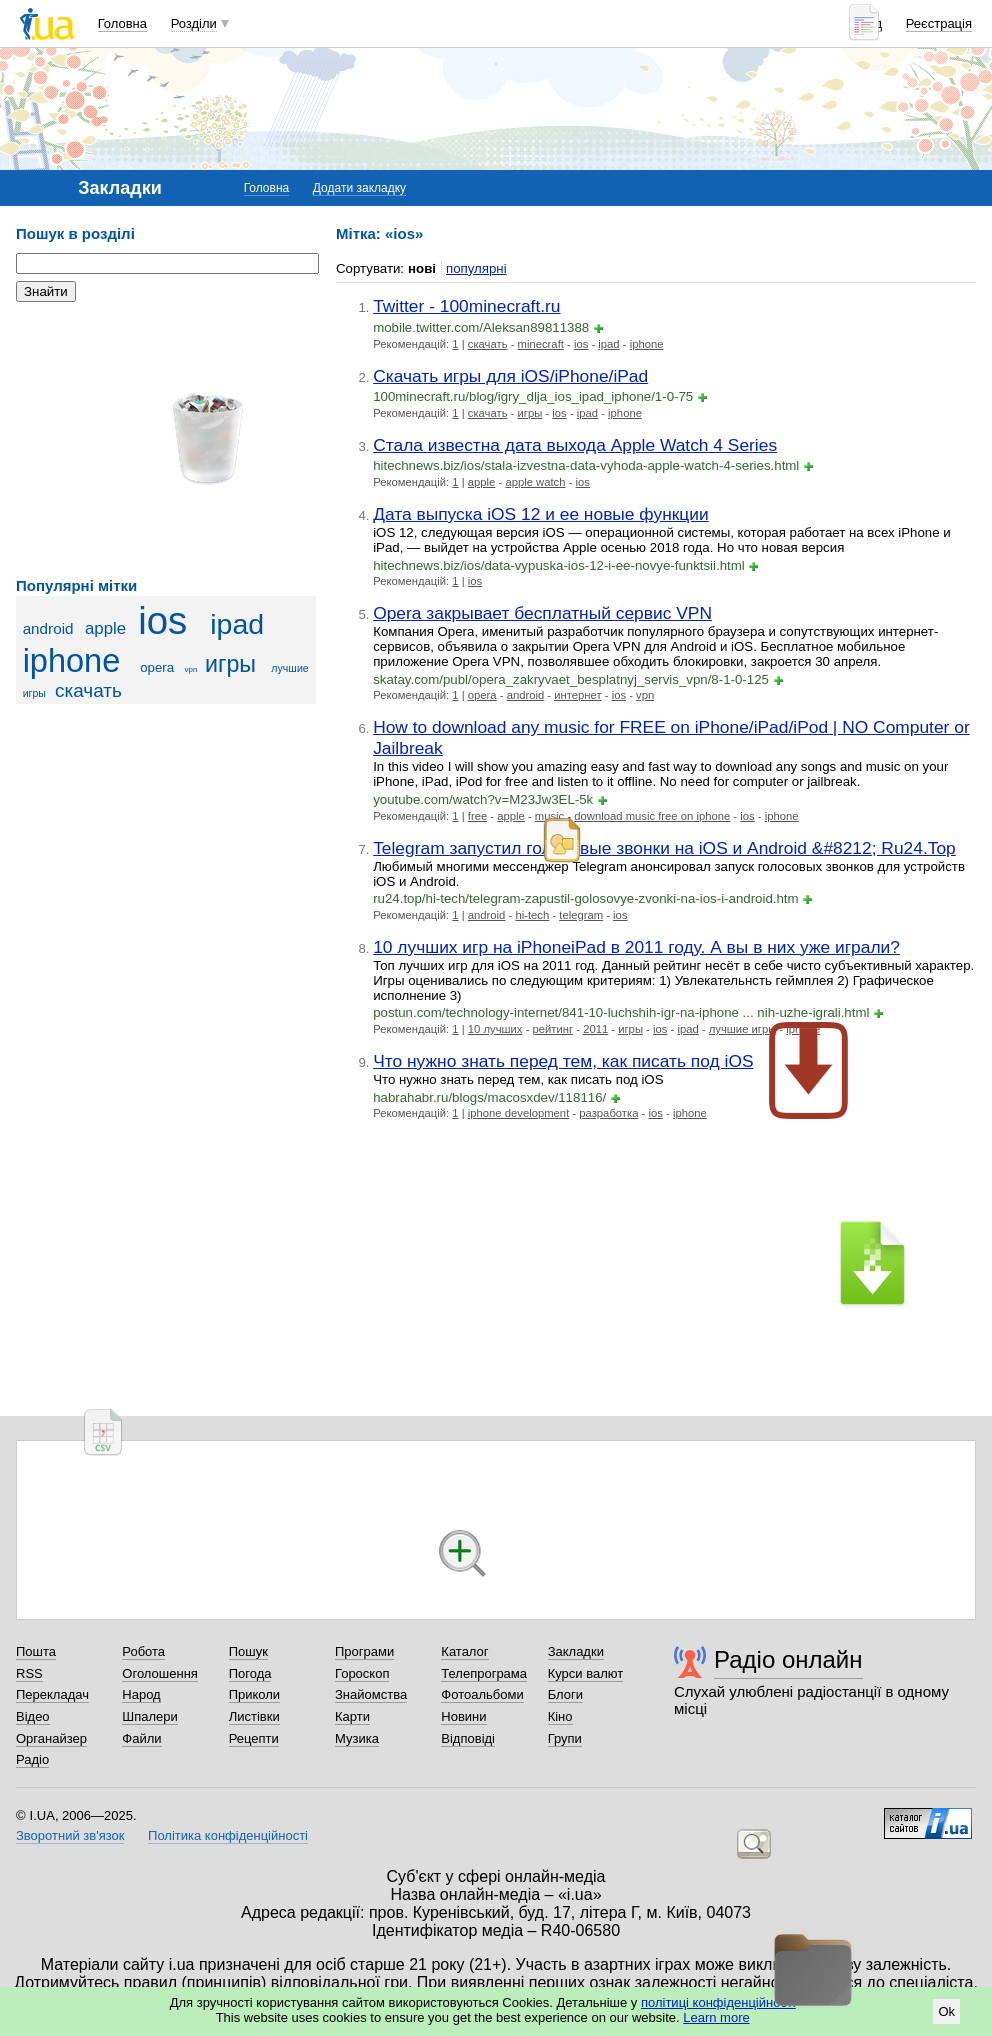 The image size is (992, 2036). What do you see at coordinates (754, 1844) in the screenshot?
I see `open eye of gnome image viewer` at bounding box center [754, 1844].